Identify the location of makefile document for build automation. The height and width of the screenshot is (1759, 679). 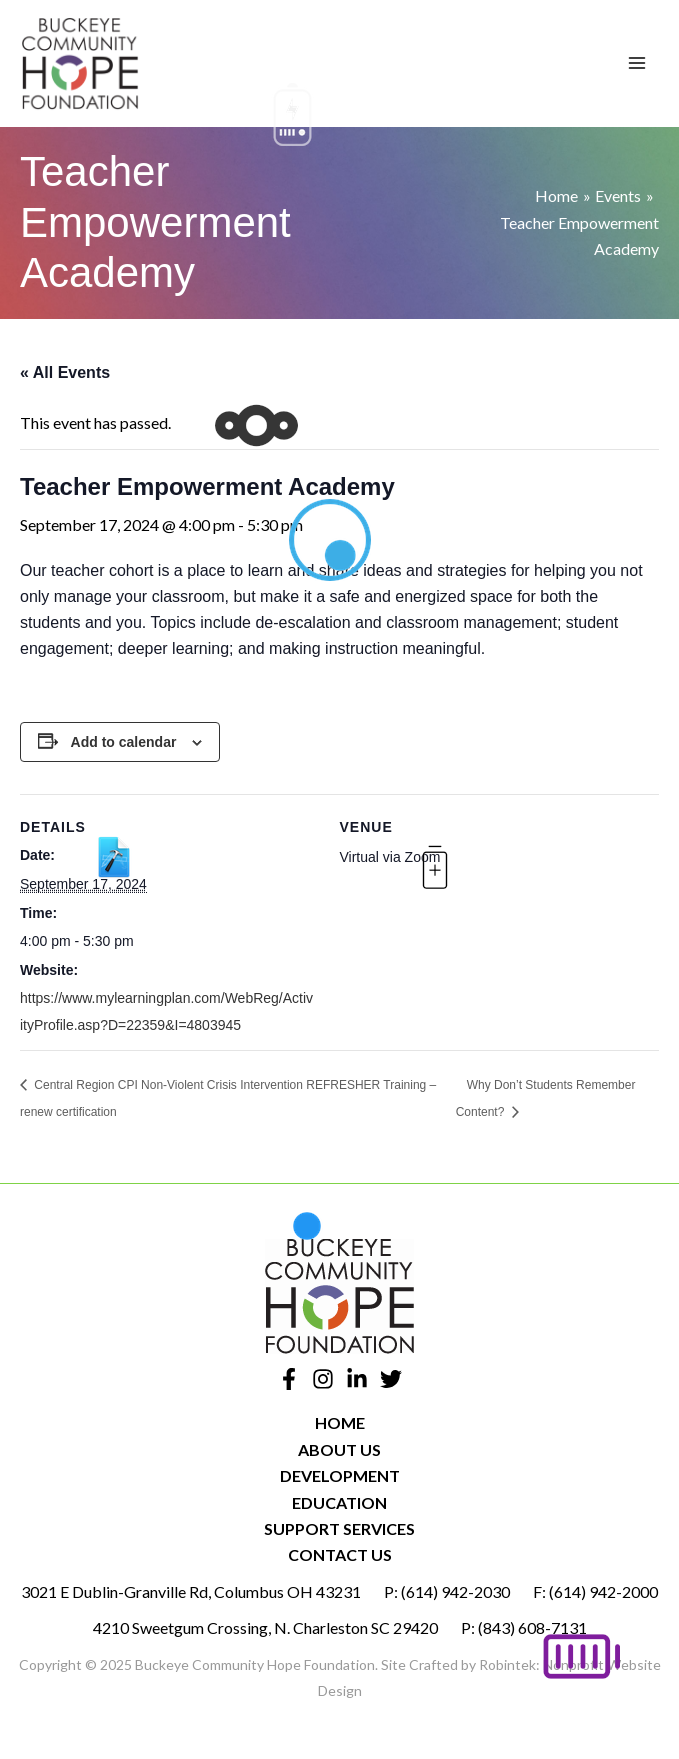
(114, 857).